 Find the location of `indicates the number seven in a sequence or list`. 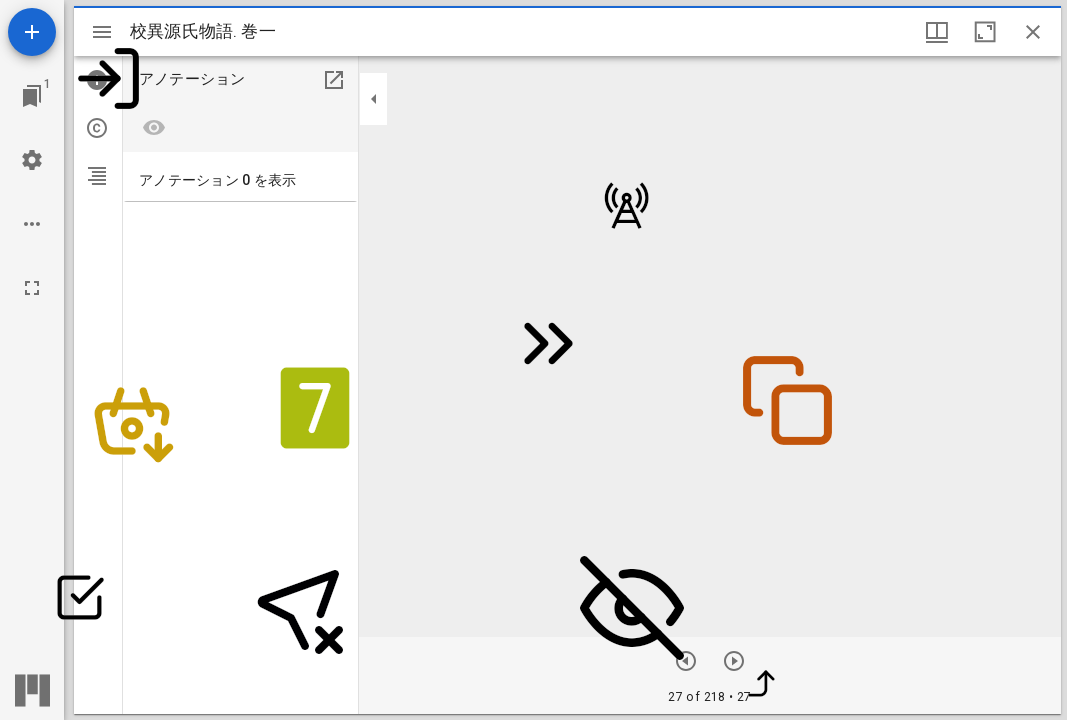

indicates the number seven in a sequence or list is located at coordinates (315, 408).